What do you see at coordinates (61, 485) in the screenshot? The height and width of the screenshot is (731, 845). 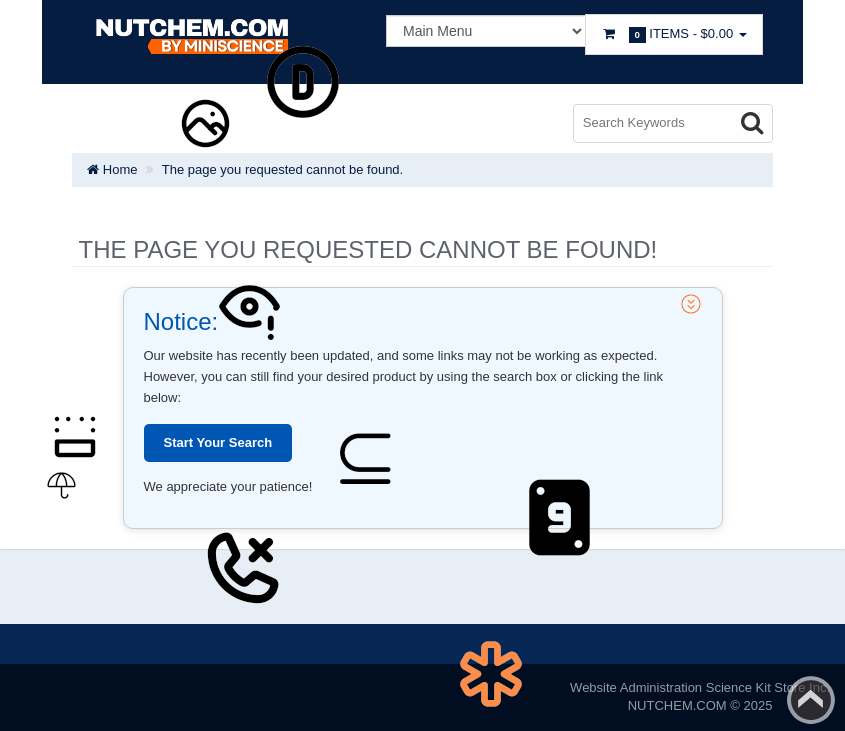 I see `view weather protection or rain forecast` at bounding box center [61, 485].